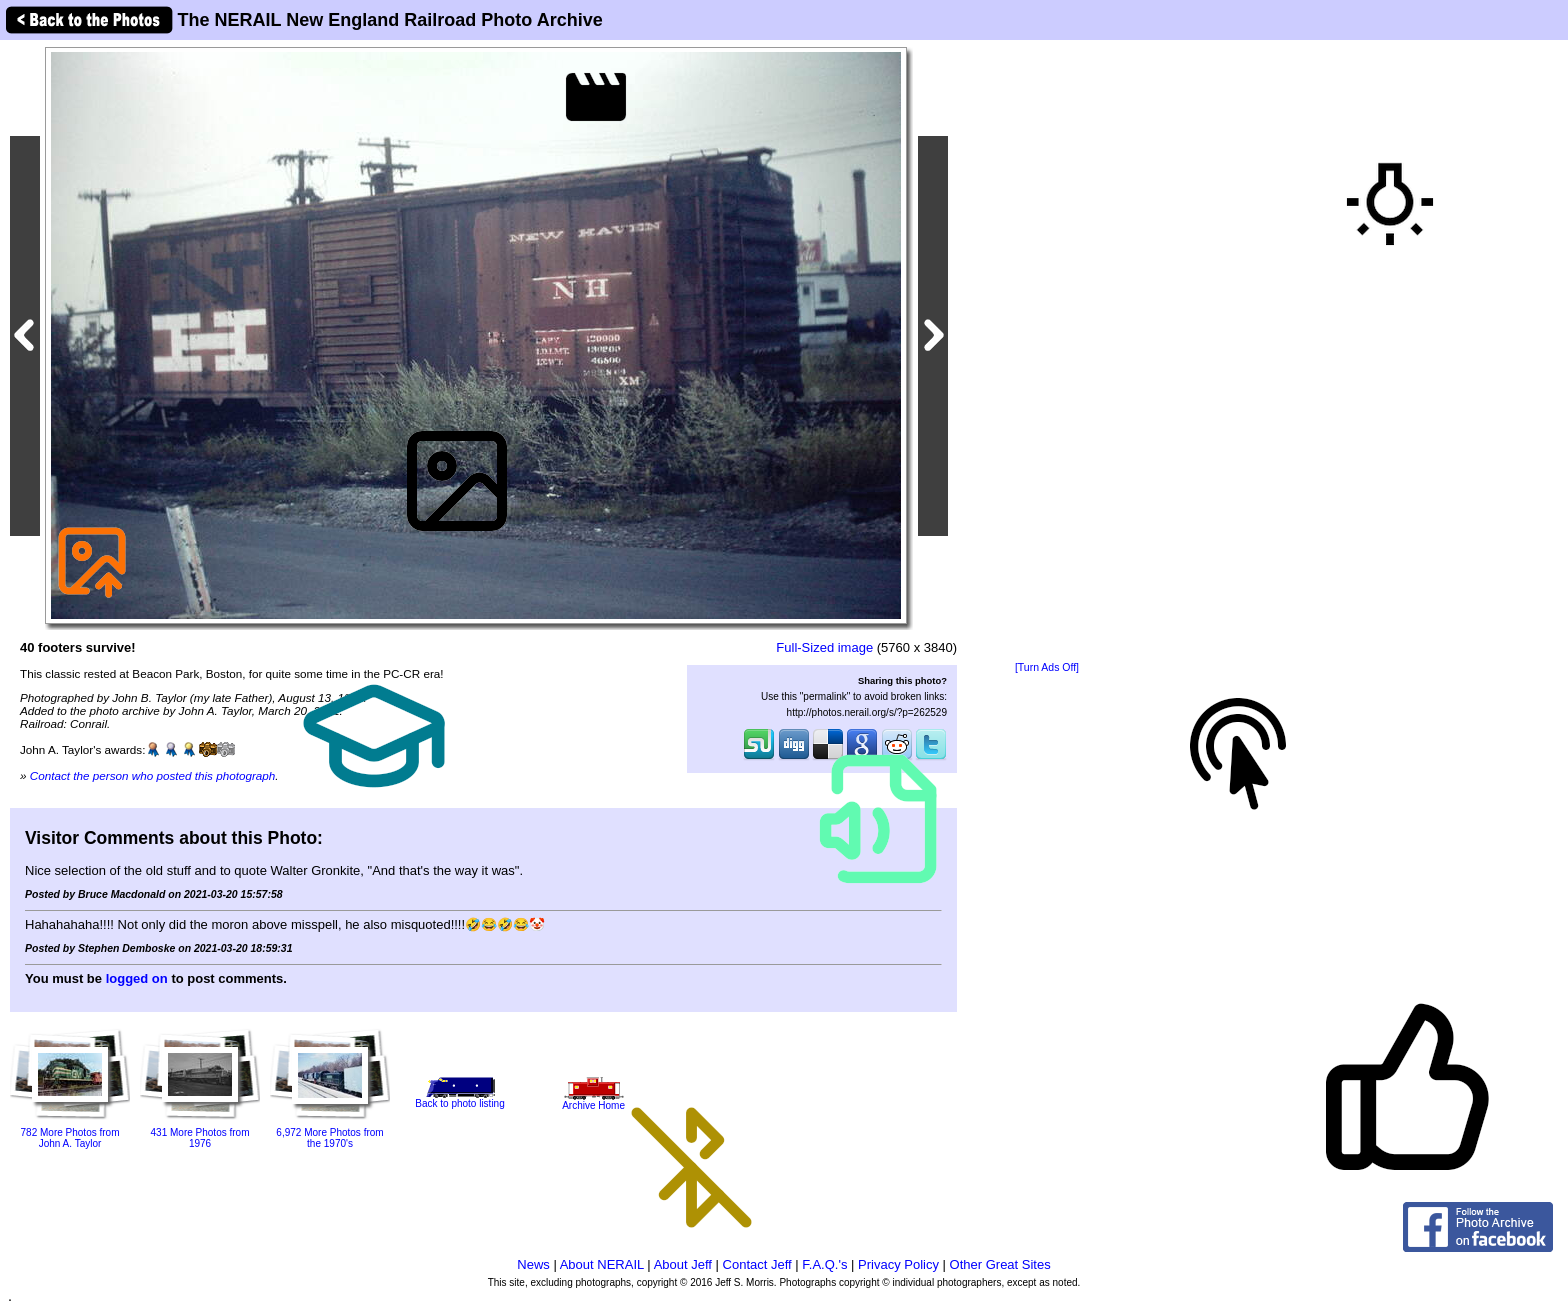 This screenshot has height=1304, width=1568. I want to click on tap or click interaction indicator, so click(1238, 754).